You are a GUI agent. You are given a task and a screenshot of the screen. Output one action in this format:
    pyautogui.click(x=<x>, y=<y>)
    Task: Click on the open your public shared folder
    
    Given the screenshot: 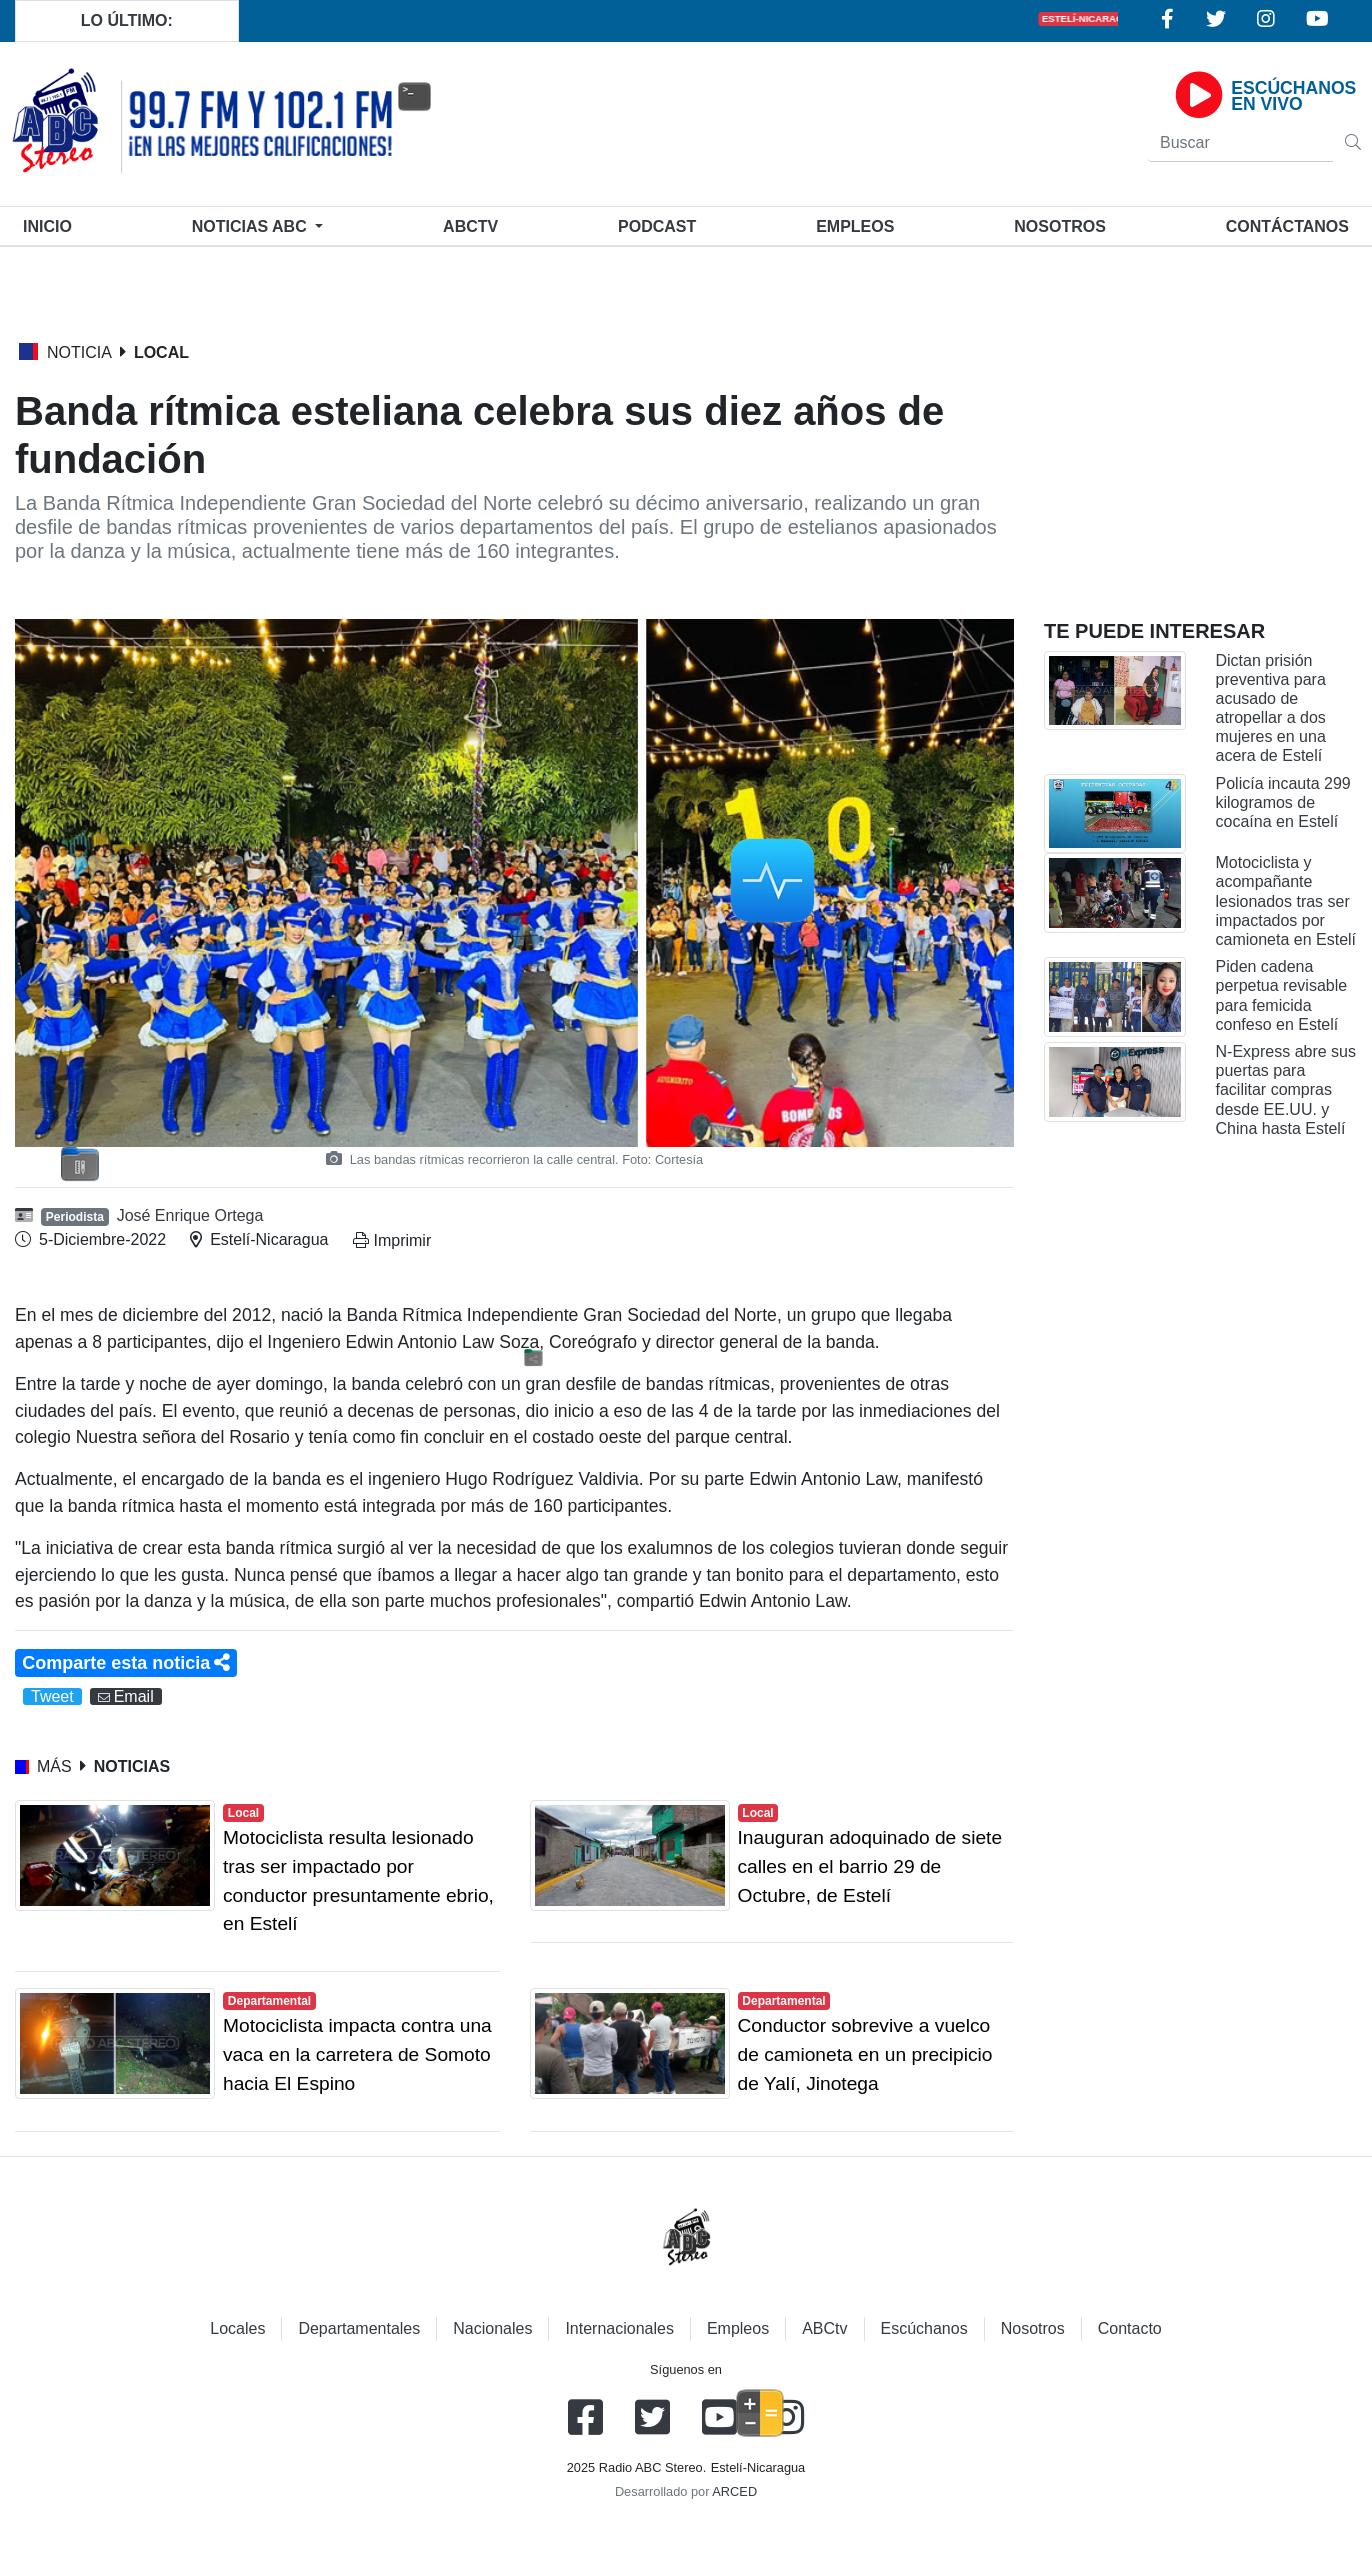 What is the action you would take?
    pyautogui.click(x=533, y=1357)
    